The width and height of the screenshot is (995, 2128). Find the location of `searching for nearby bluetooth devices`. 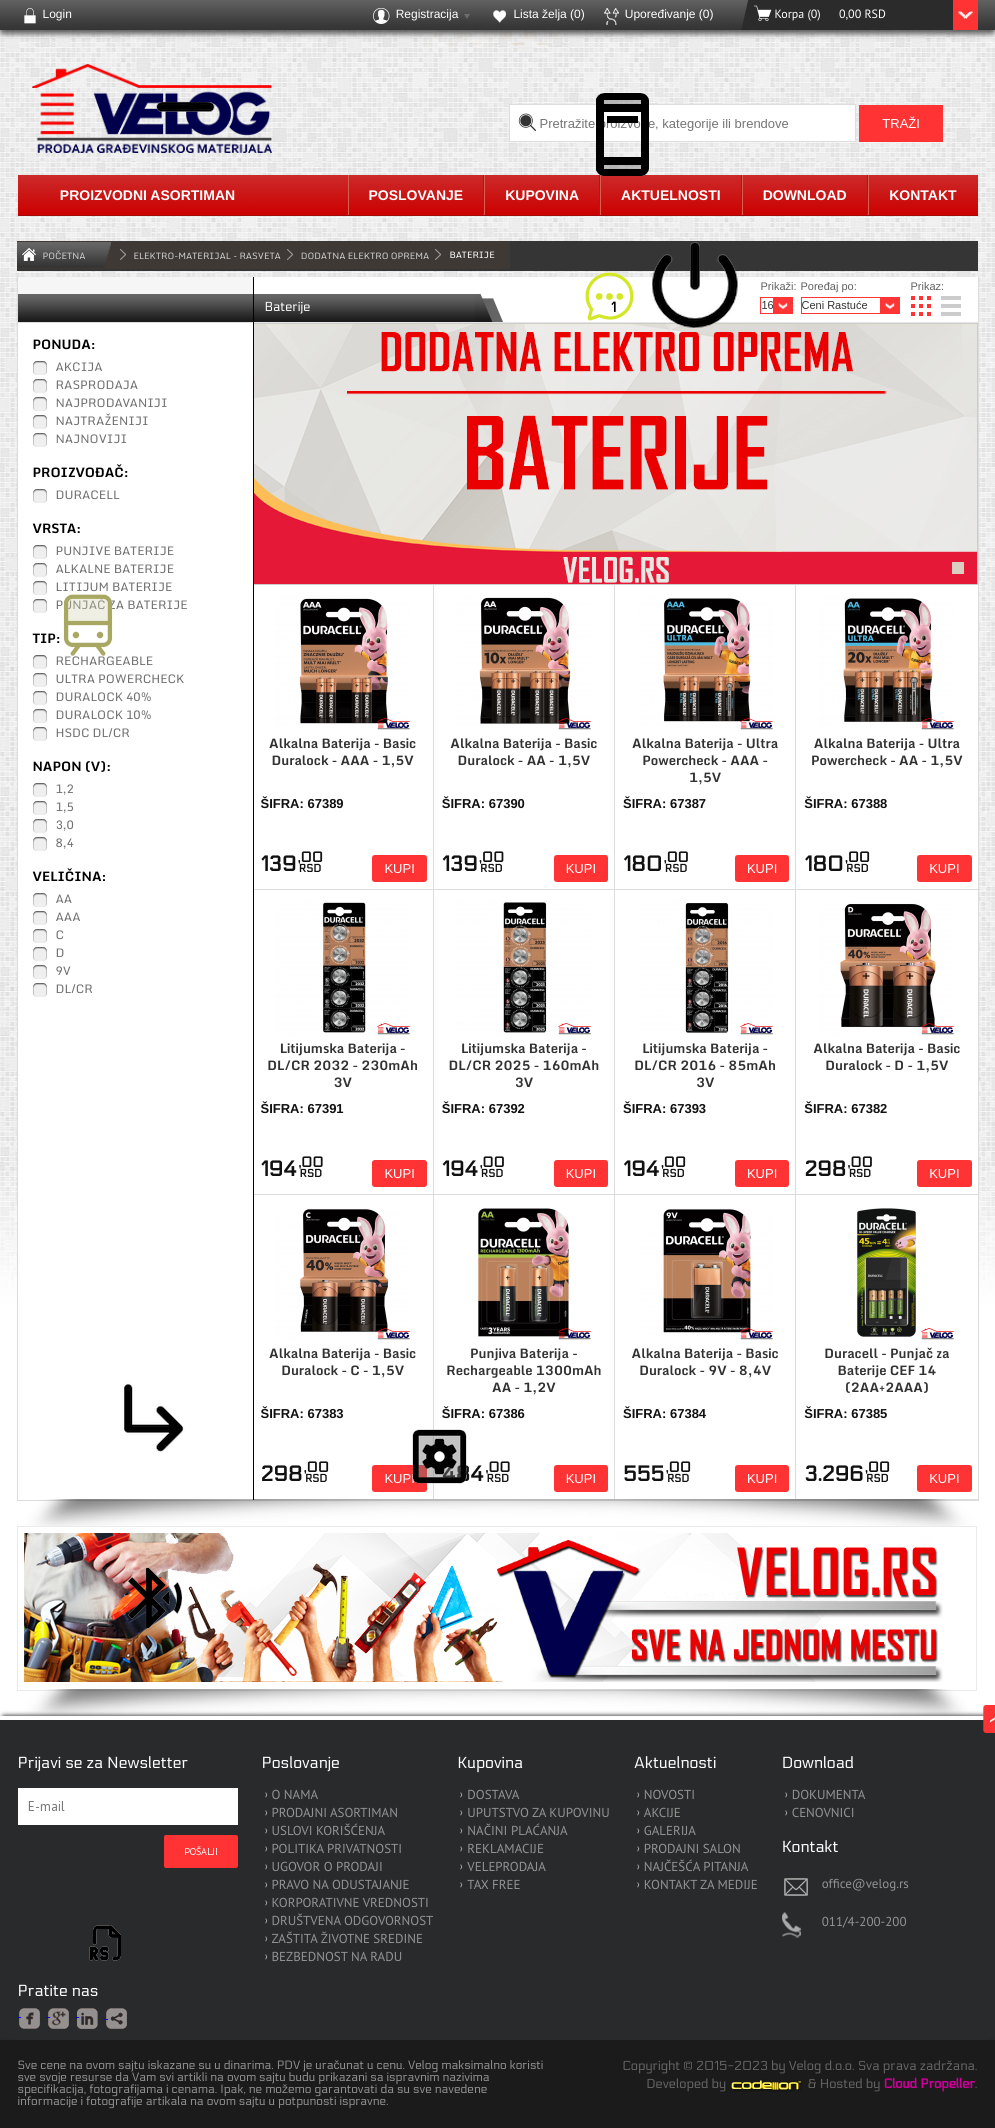

searching for nearby bluetooth devices is located at coordinates (155, 1598).